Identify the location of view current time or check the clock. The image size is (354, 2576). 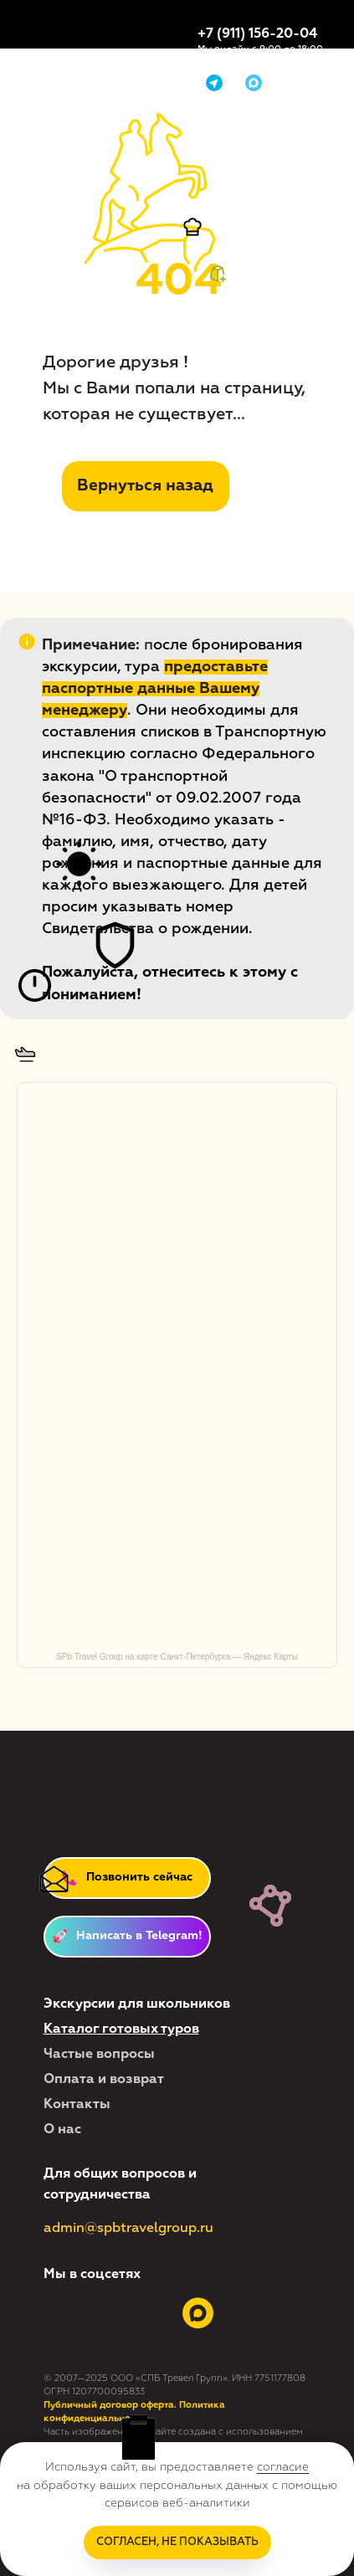
(34, 985).